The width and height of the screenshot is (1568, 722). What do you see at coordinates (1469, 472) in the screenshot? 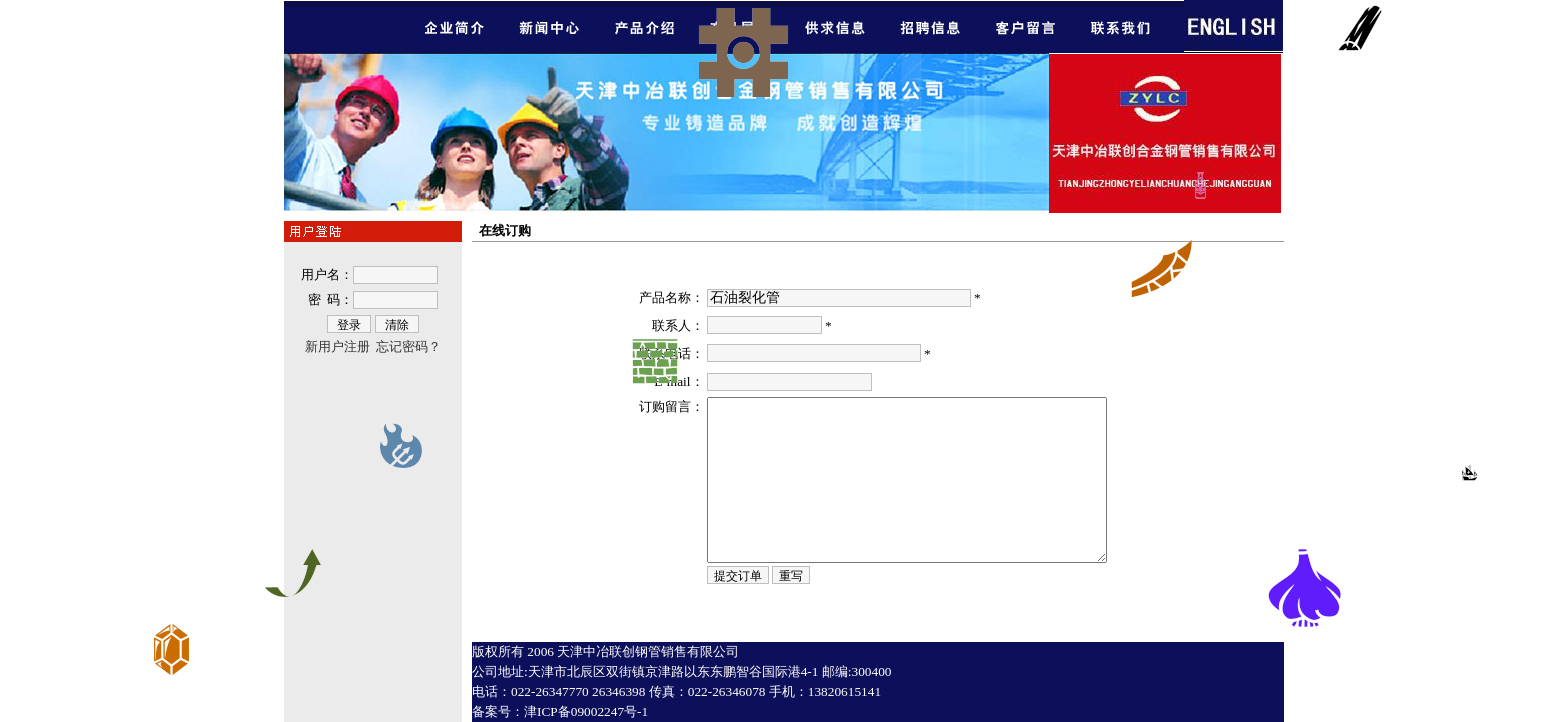
I see `historical sailing ship icon for exploration games` at bounding box center [1469, 472].